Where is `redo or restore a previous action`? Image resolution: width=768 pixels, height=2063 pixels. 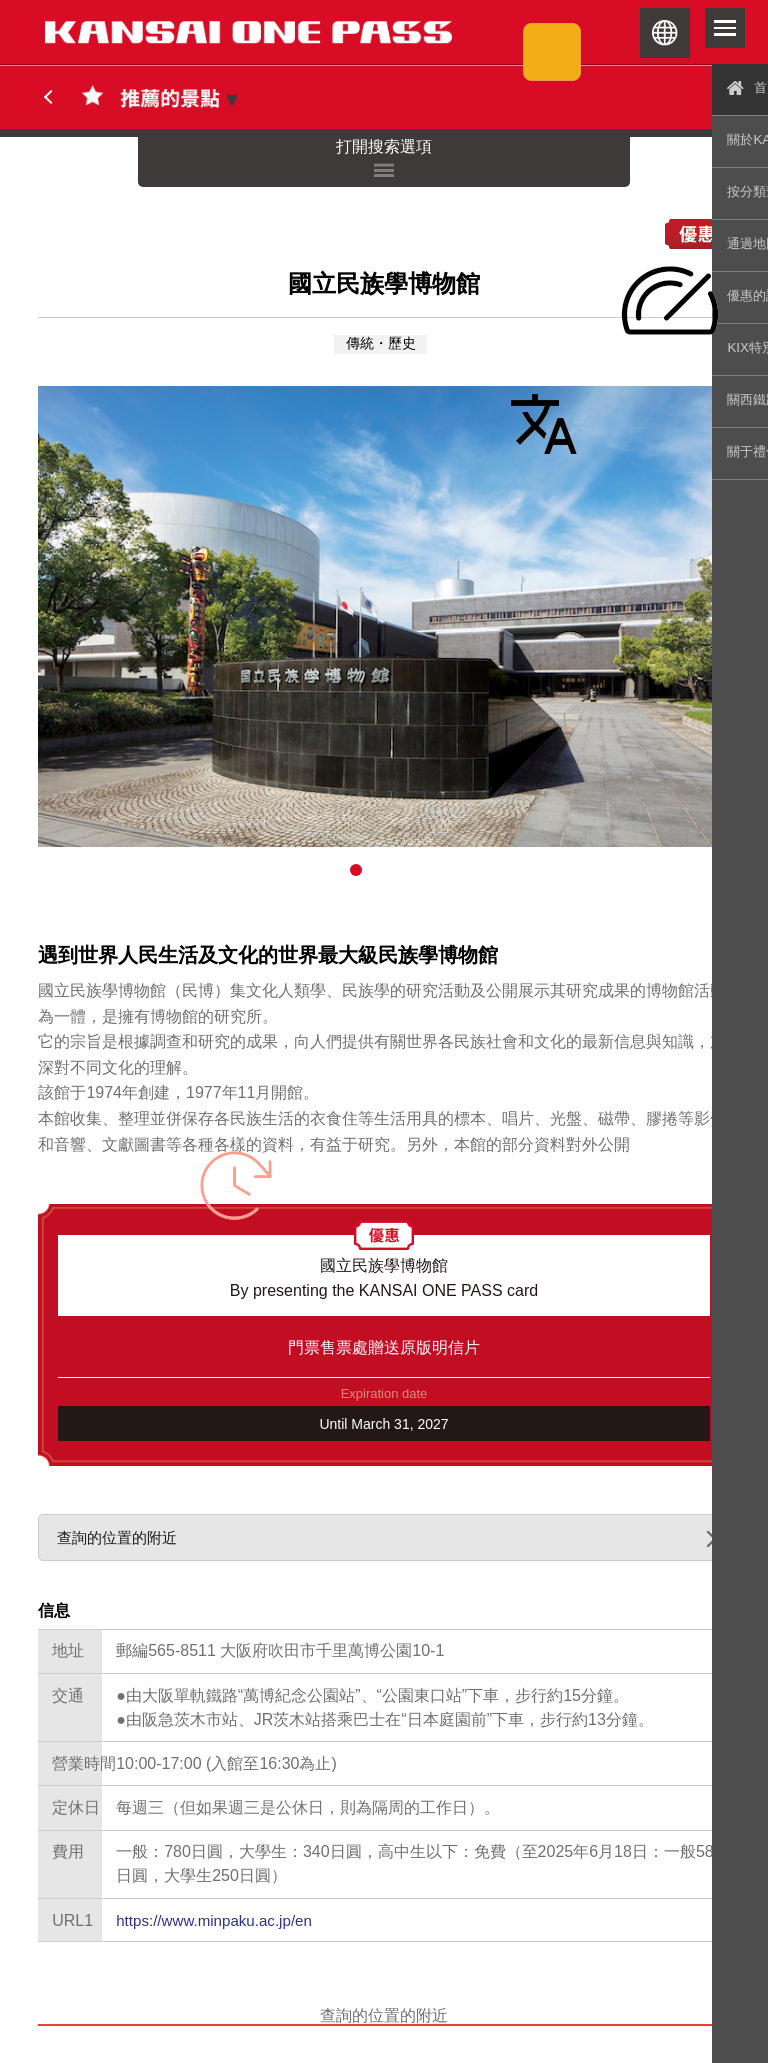 redo or restore a previous action is located at coordinates (234, 1185).